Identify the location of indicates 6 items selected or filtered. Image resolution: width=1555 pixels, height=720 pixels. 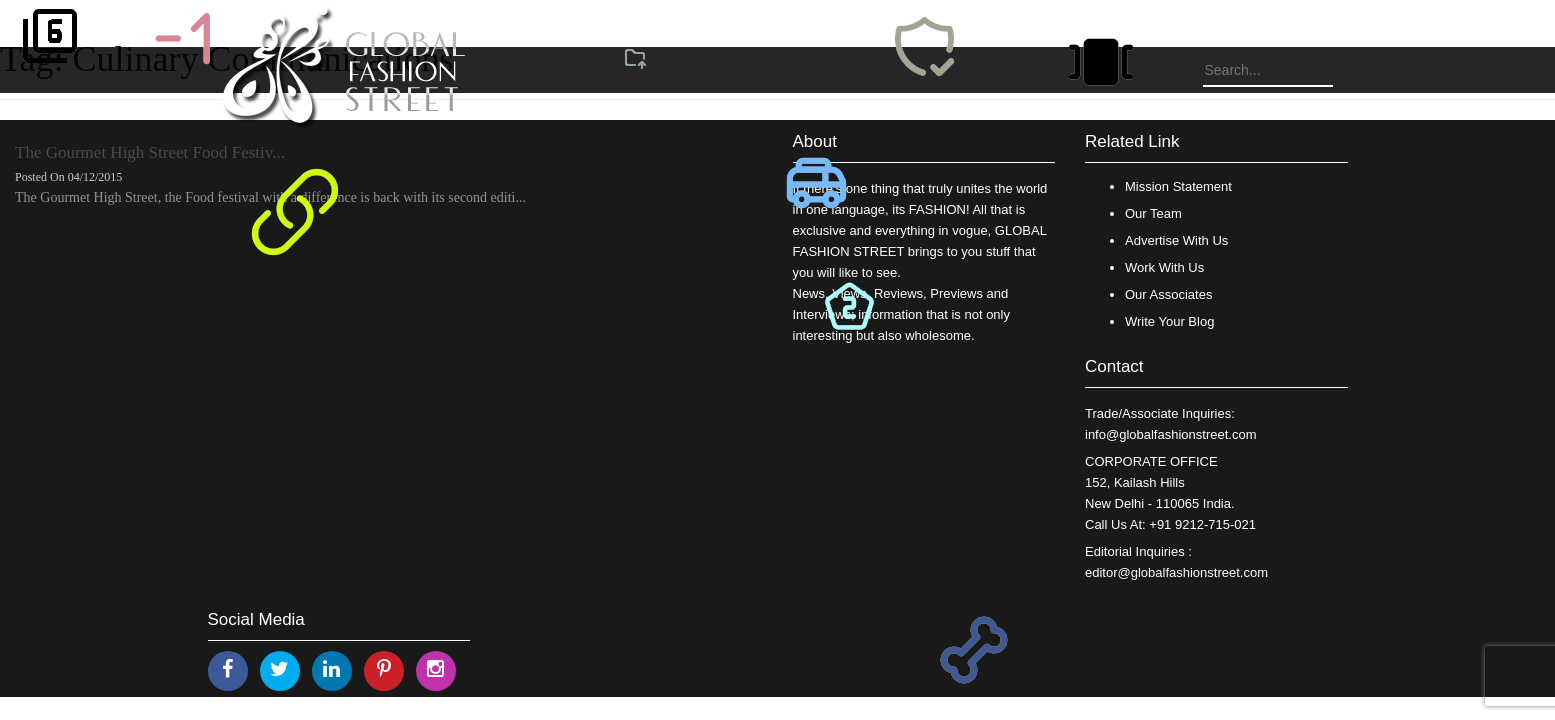
(50, 36).